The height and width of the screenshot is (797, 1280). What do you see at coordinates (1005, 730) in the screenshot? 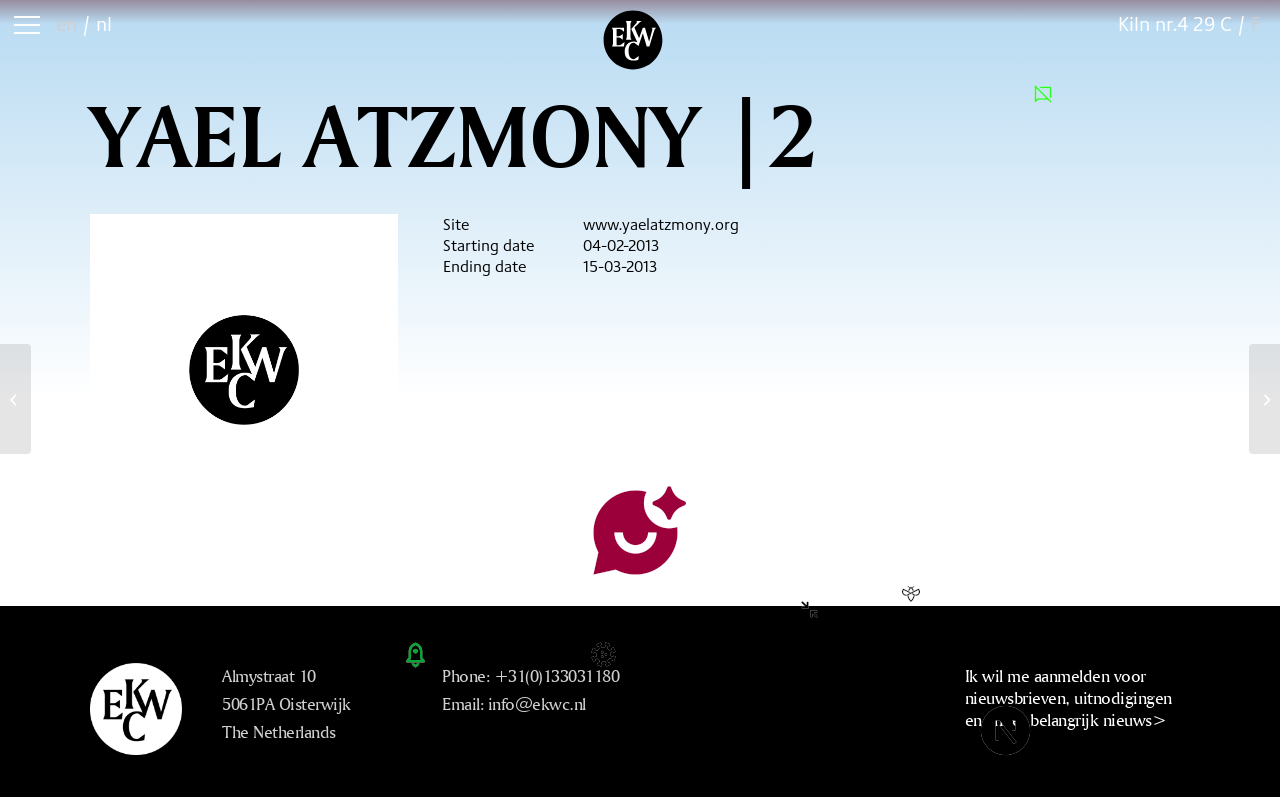
I see `Next.js framework logo` at bounding box center [1005, 730].